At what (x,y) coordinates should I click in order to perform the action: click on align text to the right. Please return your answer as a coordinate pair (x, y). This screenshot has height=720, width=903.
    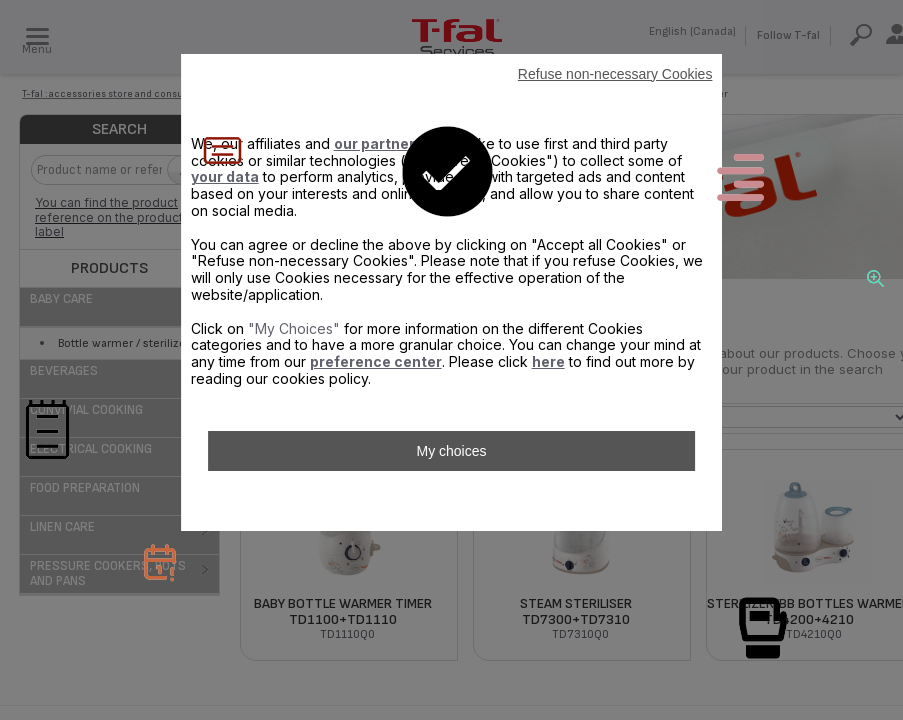
    Looking at the image, I should click on (740, 177).